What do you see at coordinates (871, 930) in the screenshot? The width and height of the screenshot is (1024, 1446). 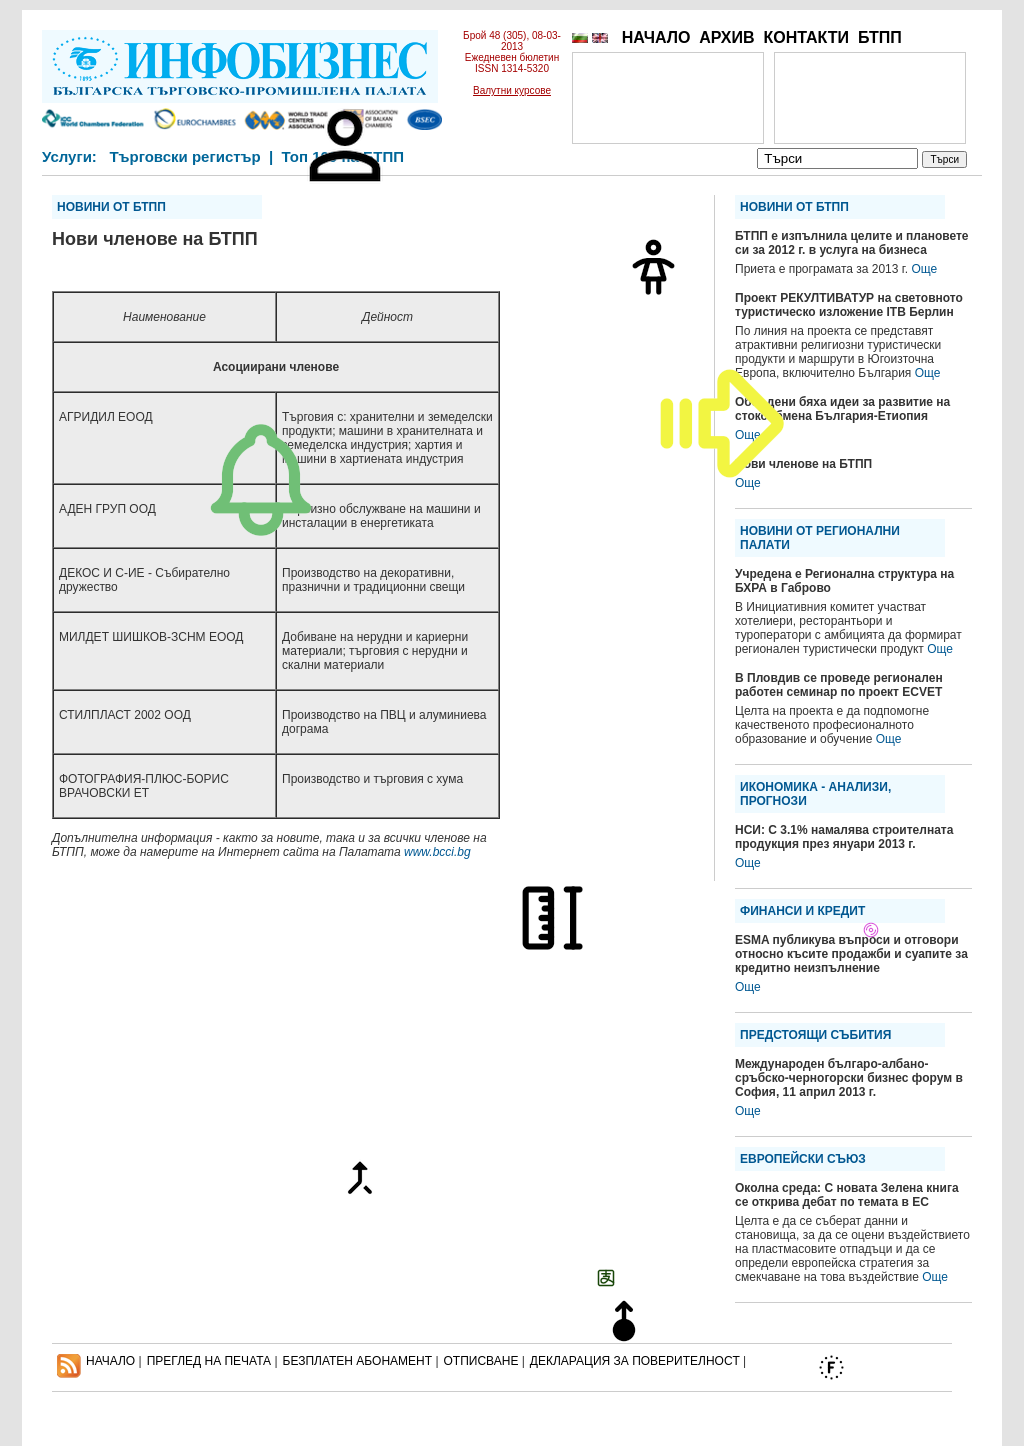 I see `play or browse music library` at bounding box center [871, 930].